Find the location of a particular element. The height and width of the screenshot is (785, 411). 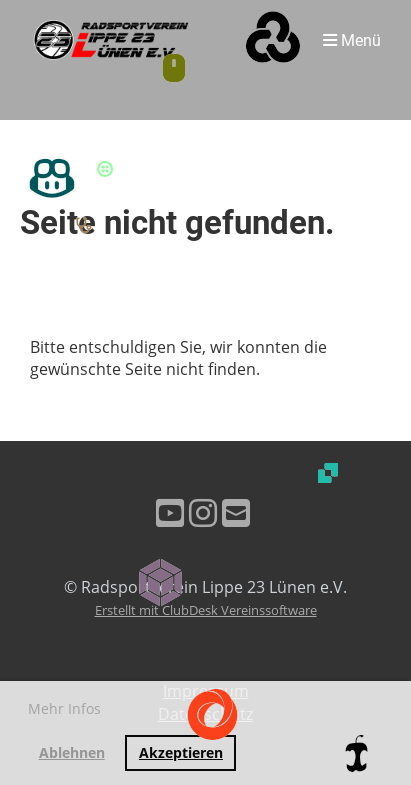

indicates mouse or cursor device settings is located at coordinates (174, 68).